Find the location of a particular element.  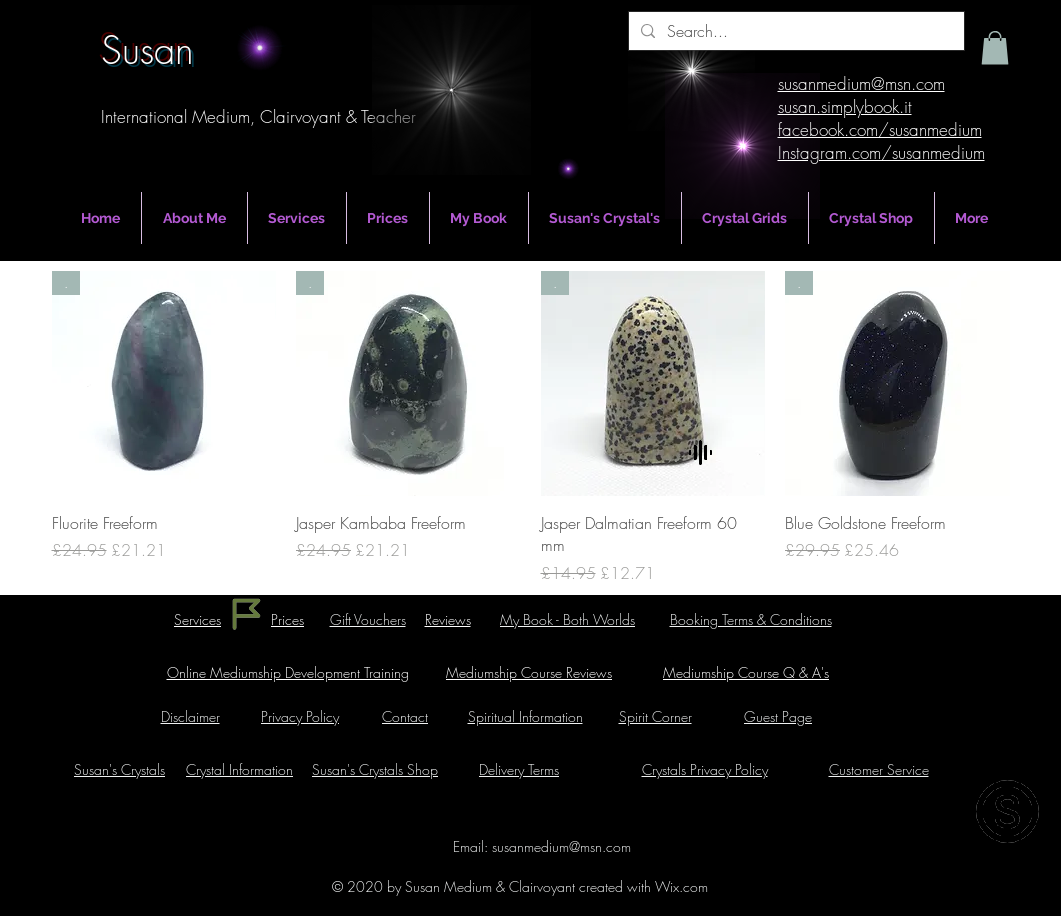

flag an item for review or attention is located at coordinates (246, 612).